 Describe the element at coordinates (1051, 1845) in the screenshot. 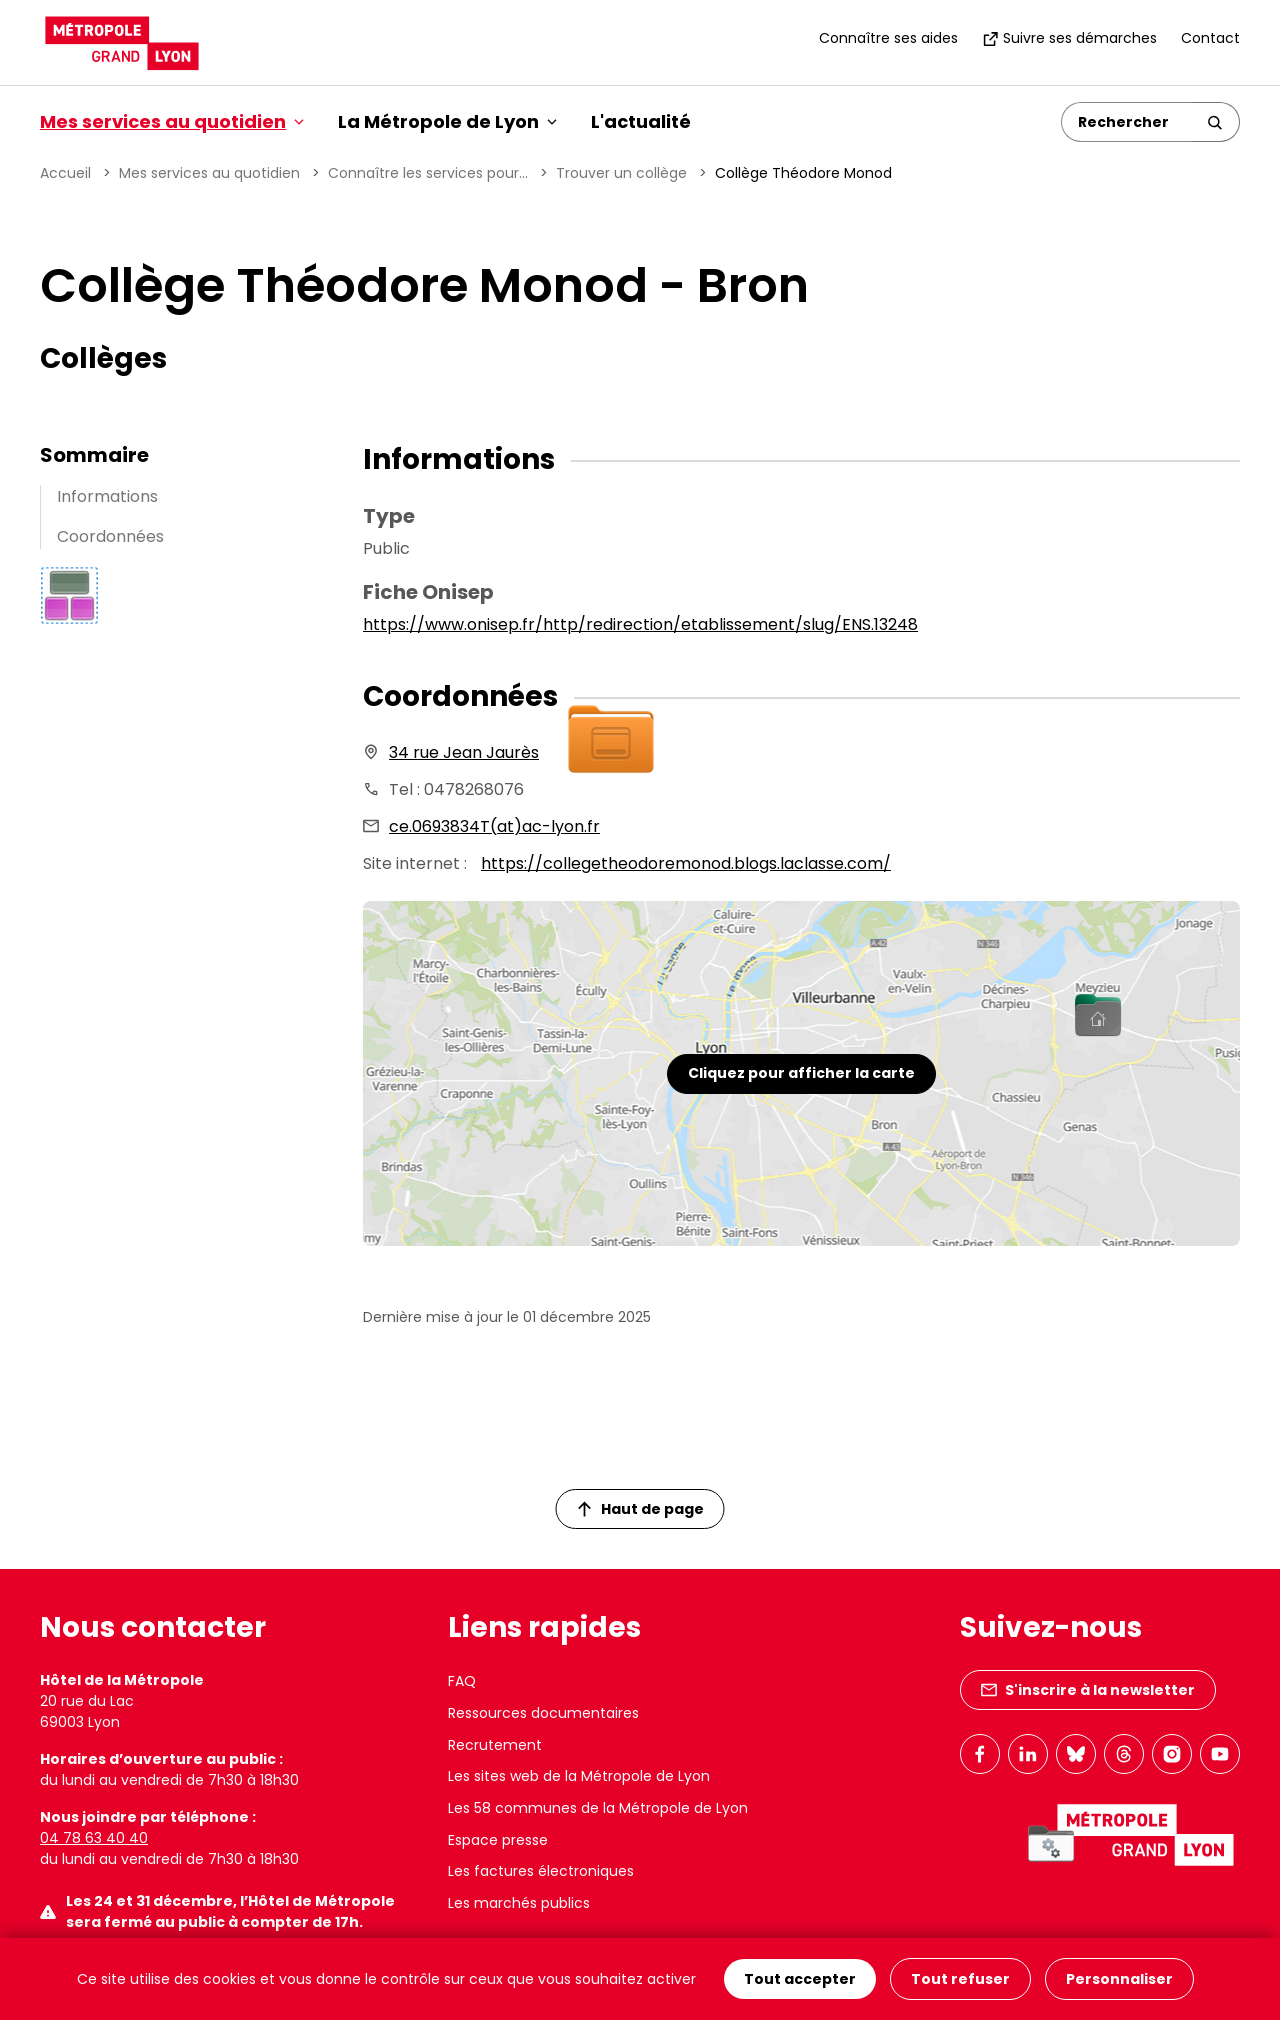

I see `folder containing batch files or scripts` at that location.